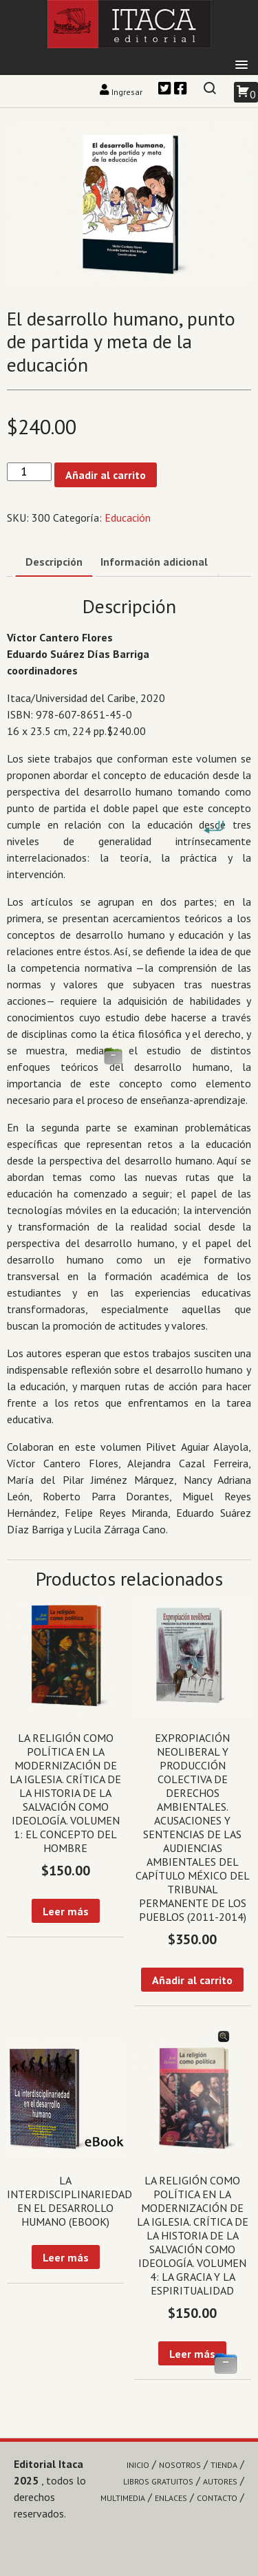 The height and width of the screenshot is (2576, 258). Describe the element at coordinates (224, 2036) in the screenshot. I see `open the magnifier accessibility app` at that location.